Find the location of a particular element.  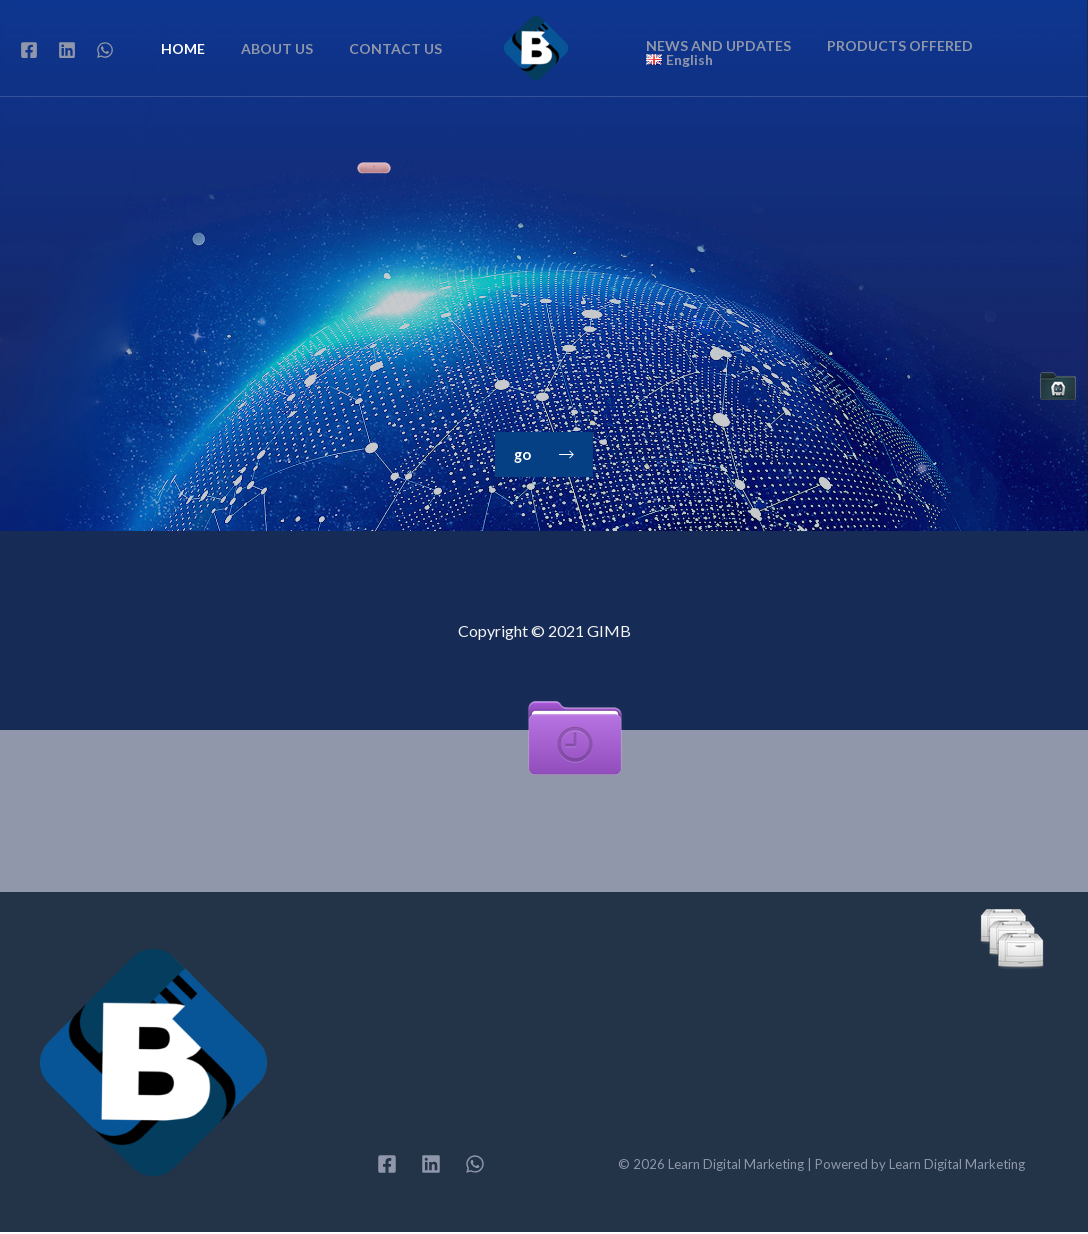

connect to a bluetooth speaker is located at coordinates (374, 168).